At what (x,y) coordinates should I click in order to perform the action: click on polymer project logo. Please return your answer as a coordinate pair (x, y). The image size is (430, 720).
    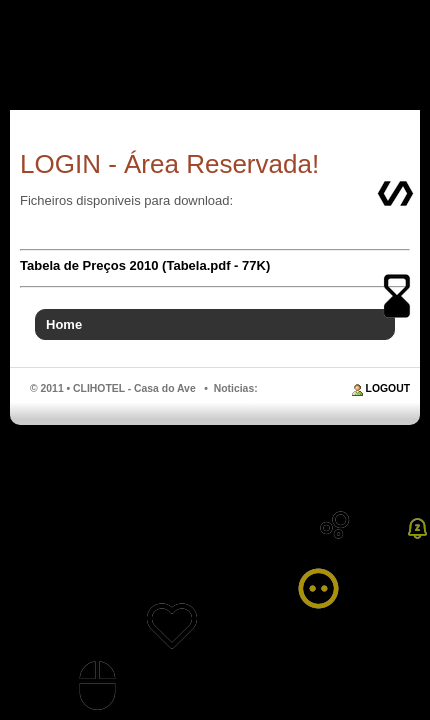
    Looking at the image, I should click on (395, 193).